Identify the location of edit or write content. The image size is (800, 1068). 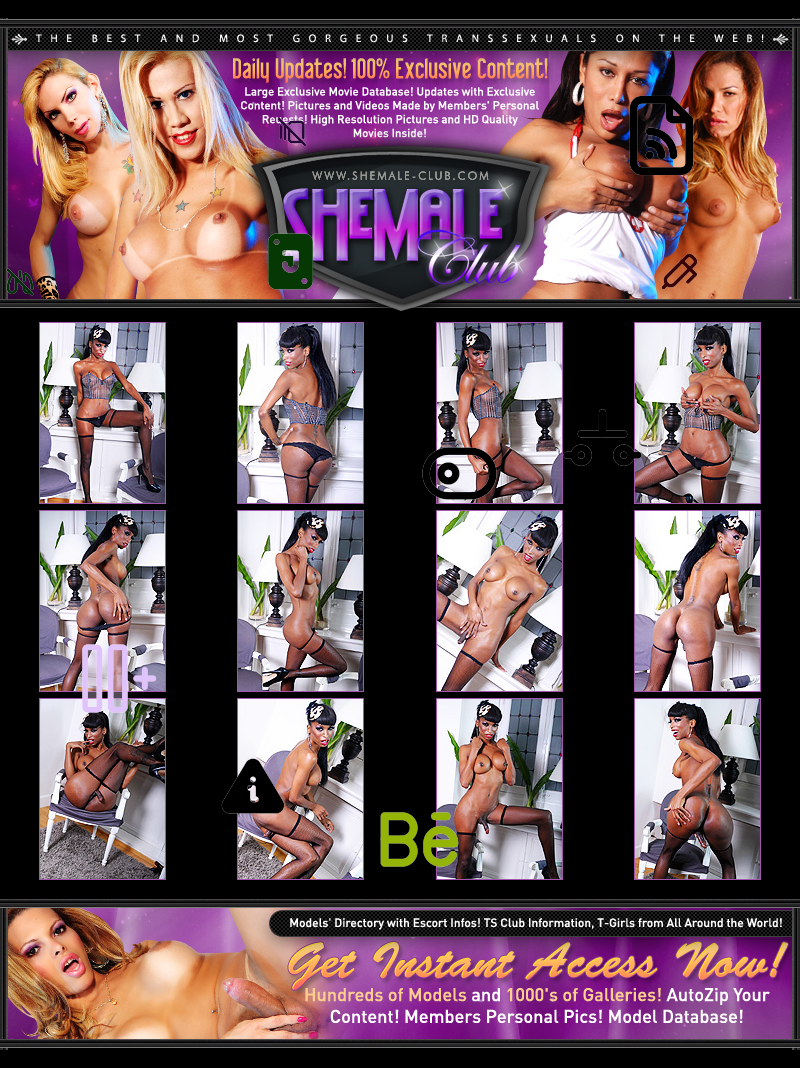
(678, 272).